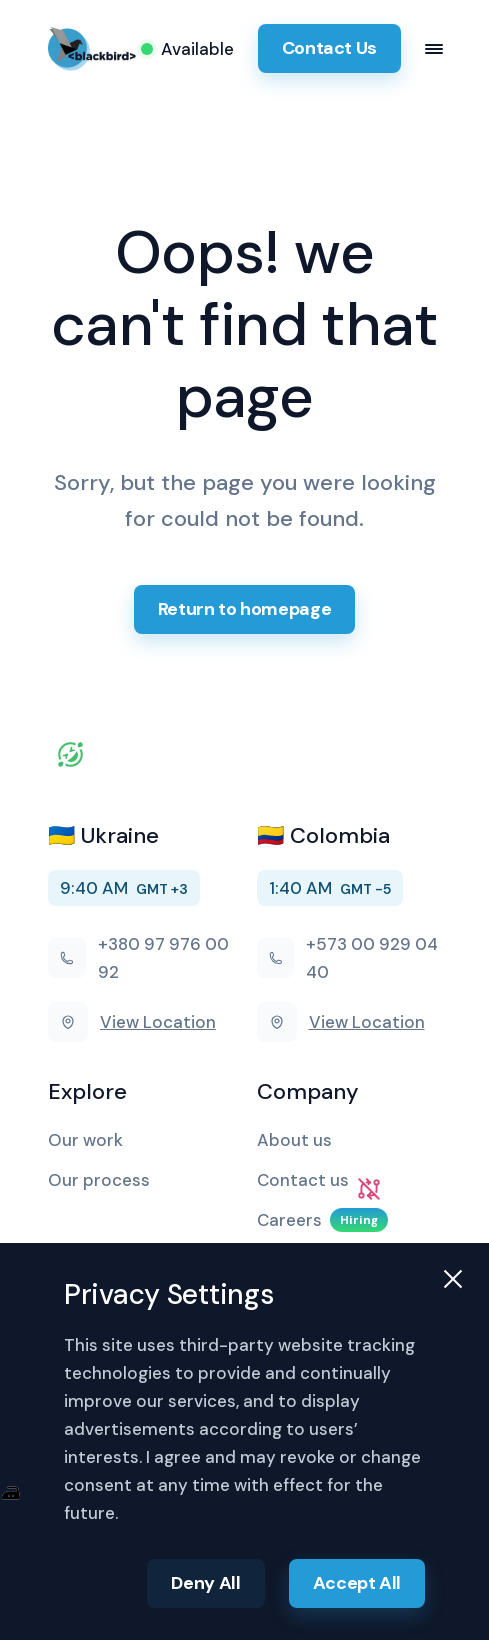 This screenshot has width=489, height=1640. Describe the element at coordinates (70, 754) in the screenshot. I see `react with laughing tears emoji` at that location.